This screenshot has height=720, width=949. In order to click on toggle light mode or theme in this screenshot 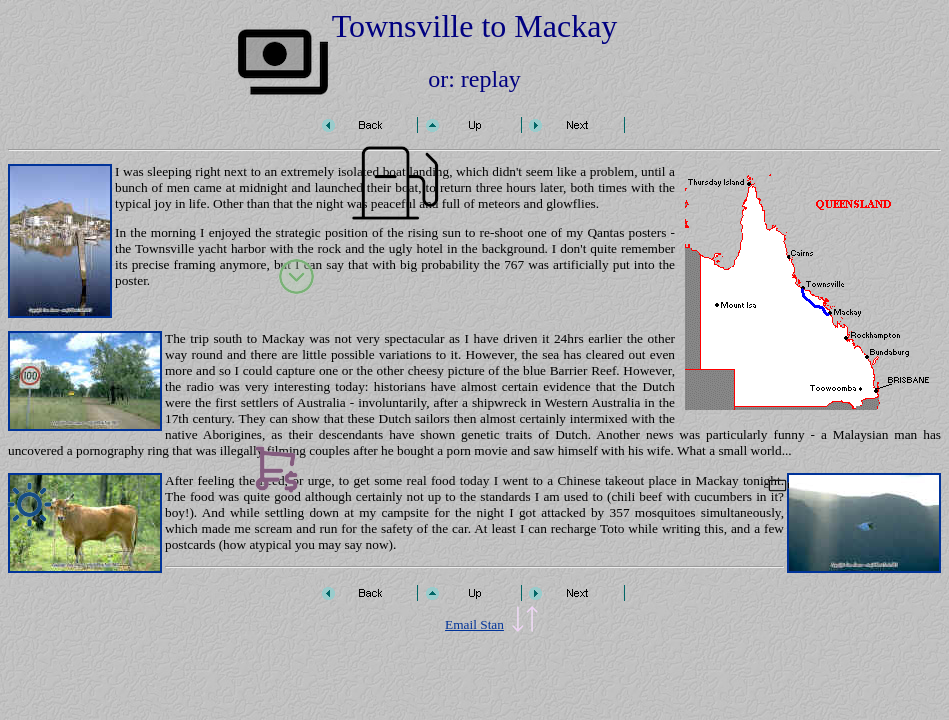, I will do `click(29, 504)`.